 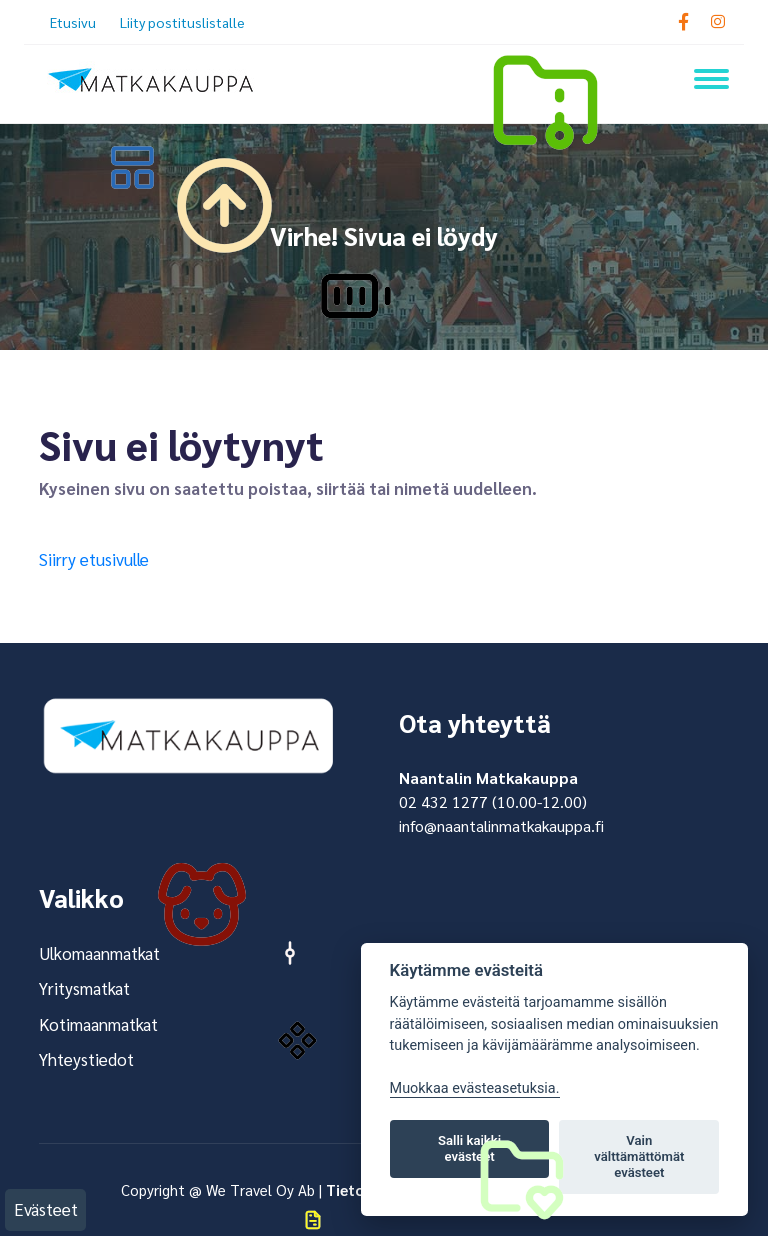 I want to click on view or manage UI components, so click(x=297, y=1040).